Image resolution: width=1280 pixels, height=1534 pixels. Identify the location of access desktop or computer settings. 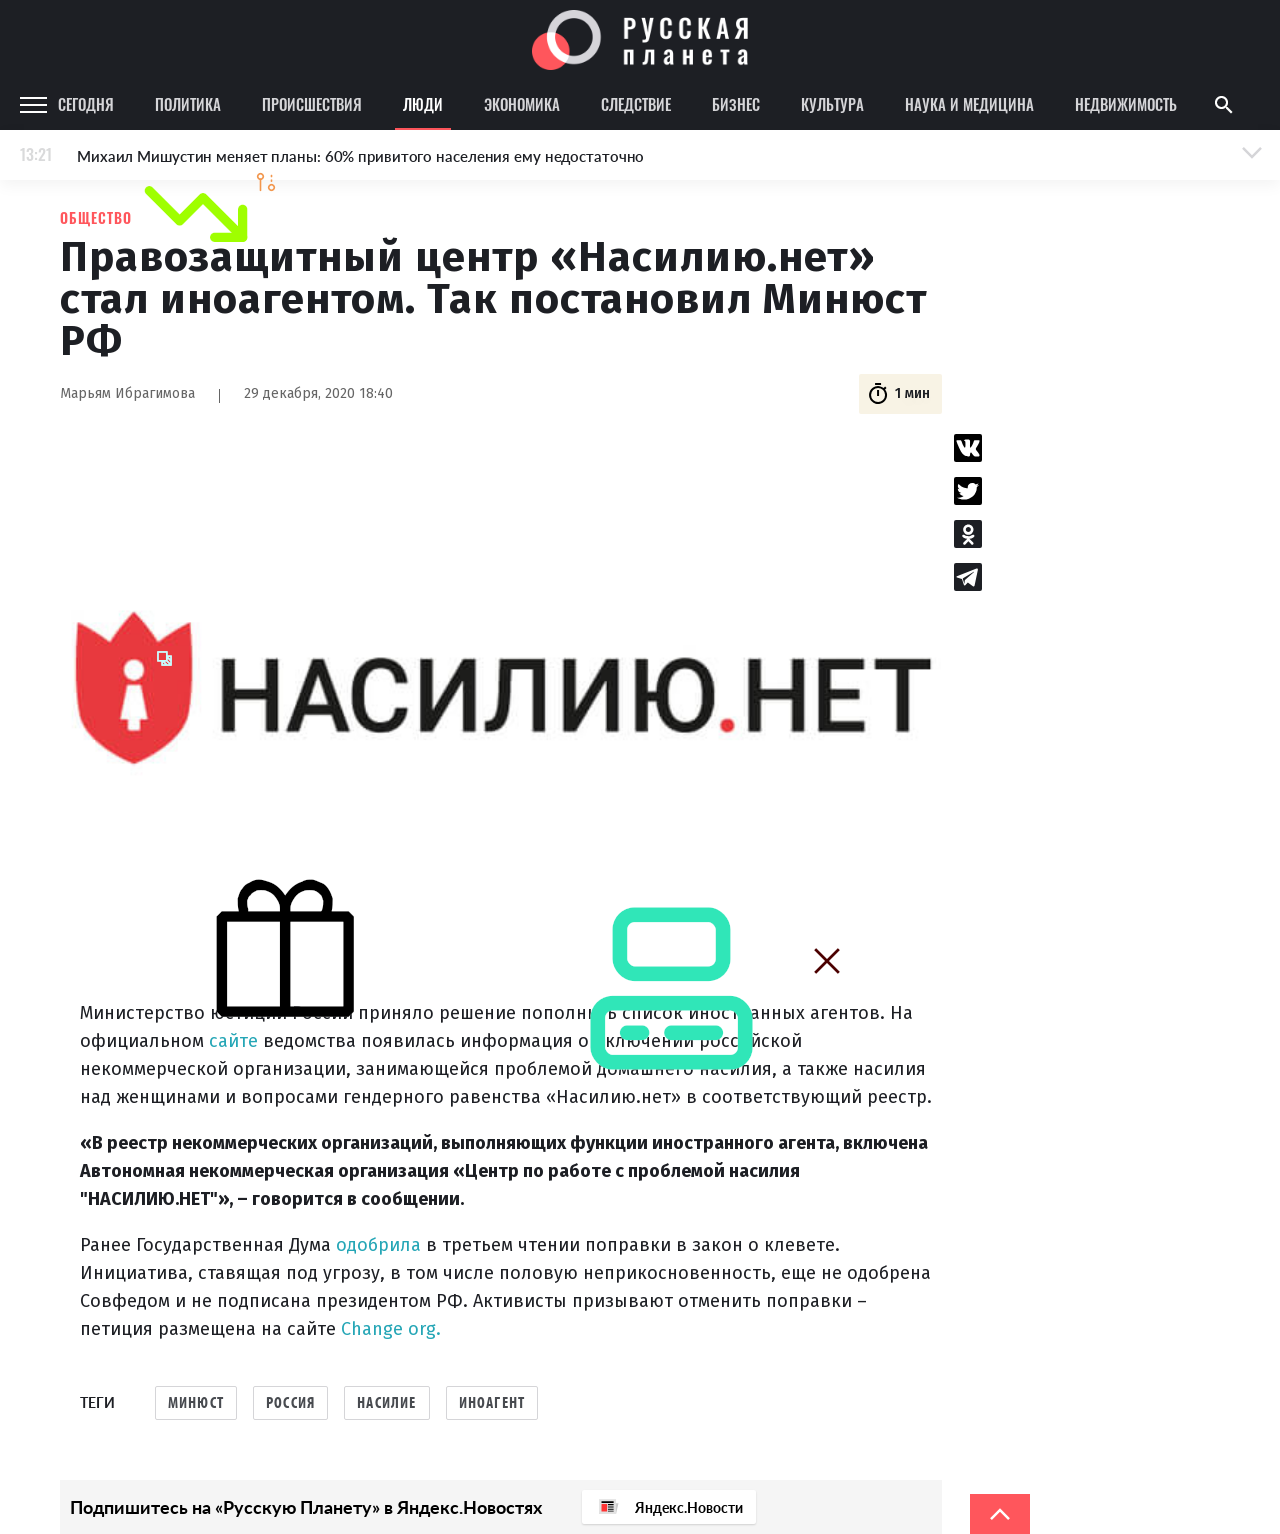
(671, 988).